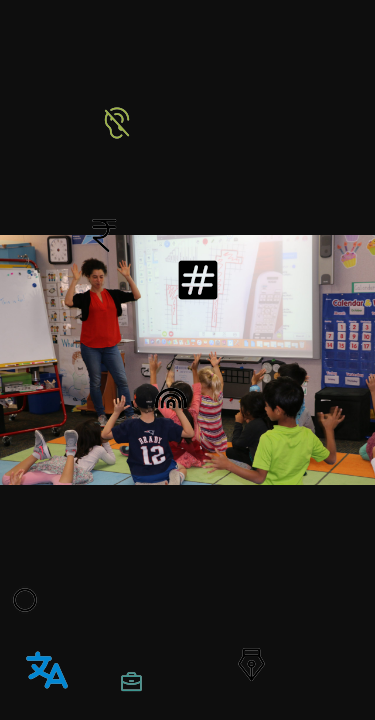 This screenshot has width=375, height=720. I want to click on view or browse hashtags, so click(198, 280).